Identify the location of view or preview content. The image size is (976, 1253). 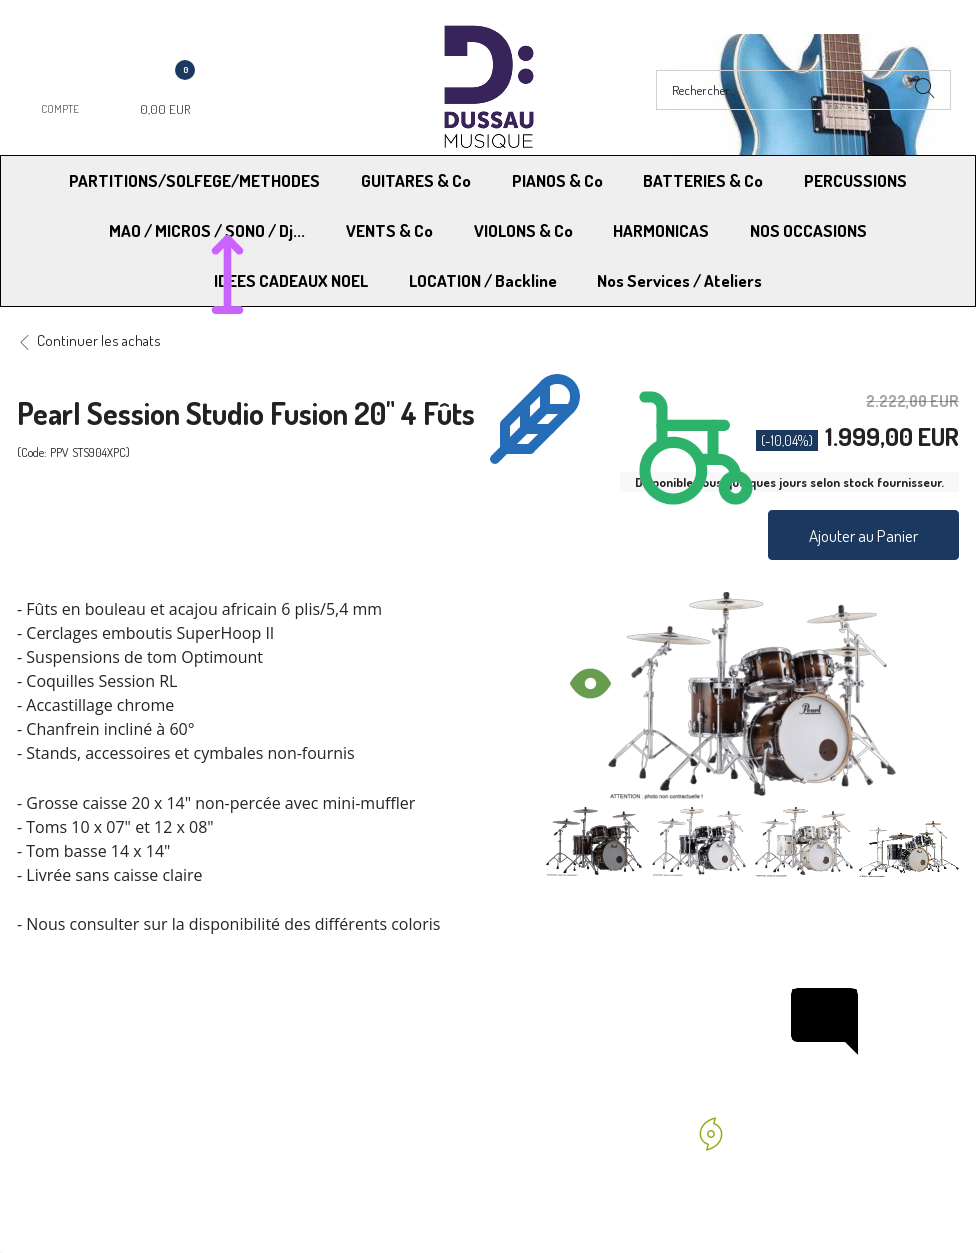
(590, 683).